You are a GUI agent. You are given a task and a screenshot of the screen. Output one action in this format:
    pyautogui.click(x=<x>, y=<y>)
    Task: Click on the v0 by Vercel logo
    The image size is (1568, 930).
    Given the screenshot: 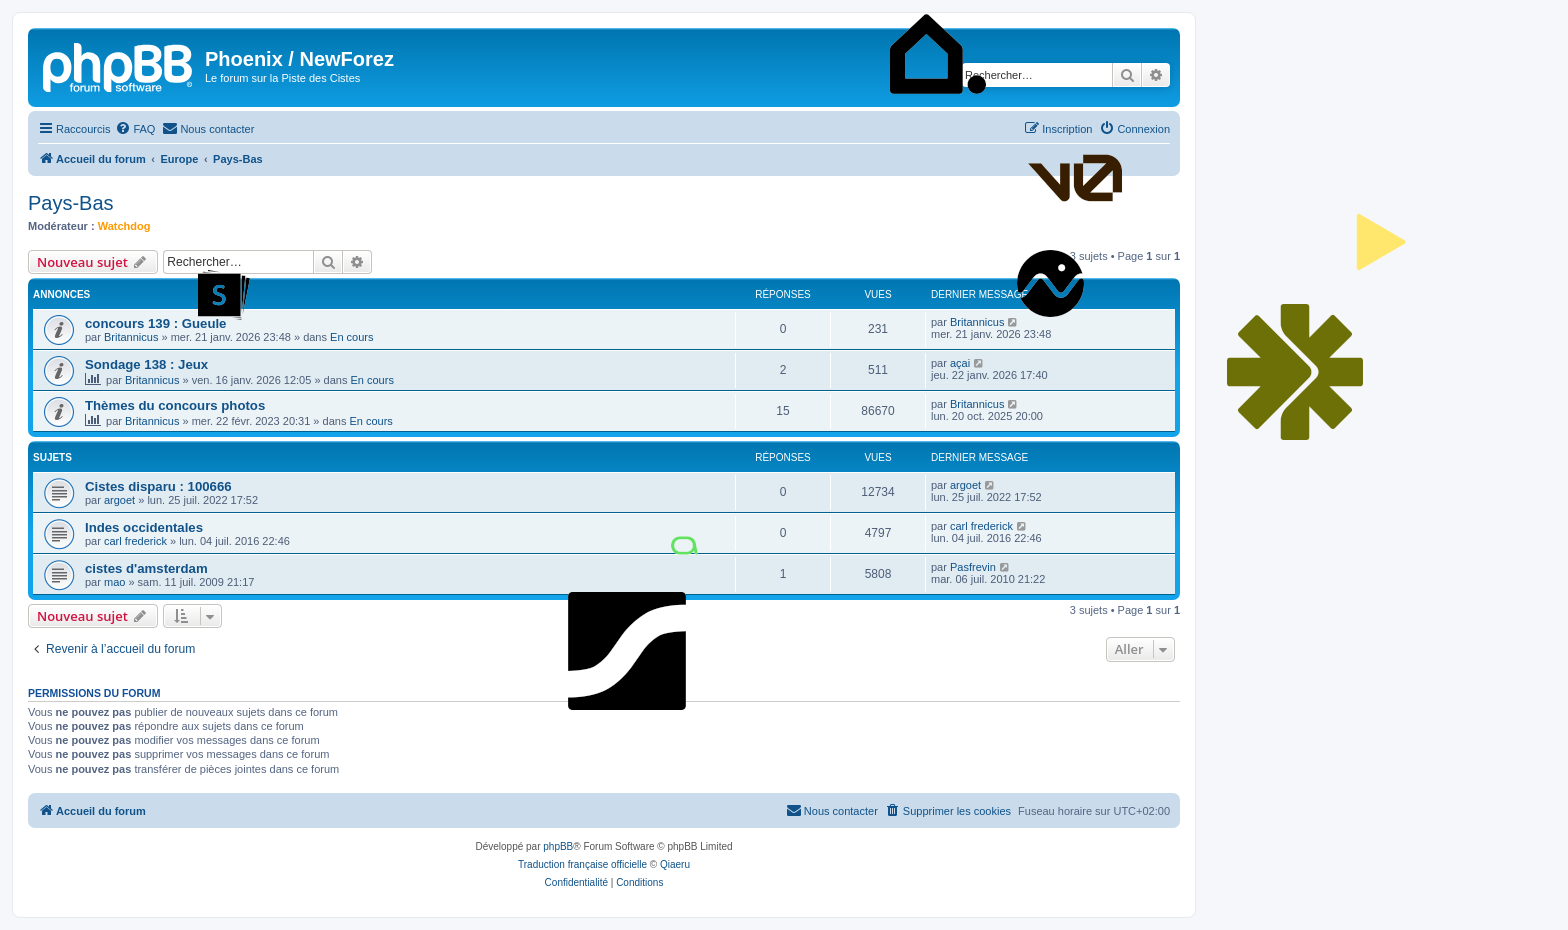 What is the action you would take?
    pyautogui.click(x=1075, y=178)
    